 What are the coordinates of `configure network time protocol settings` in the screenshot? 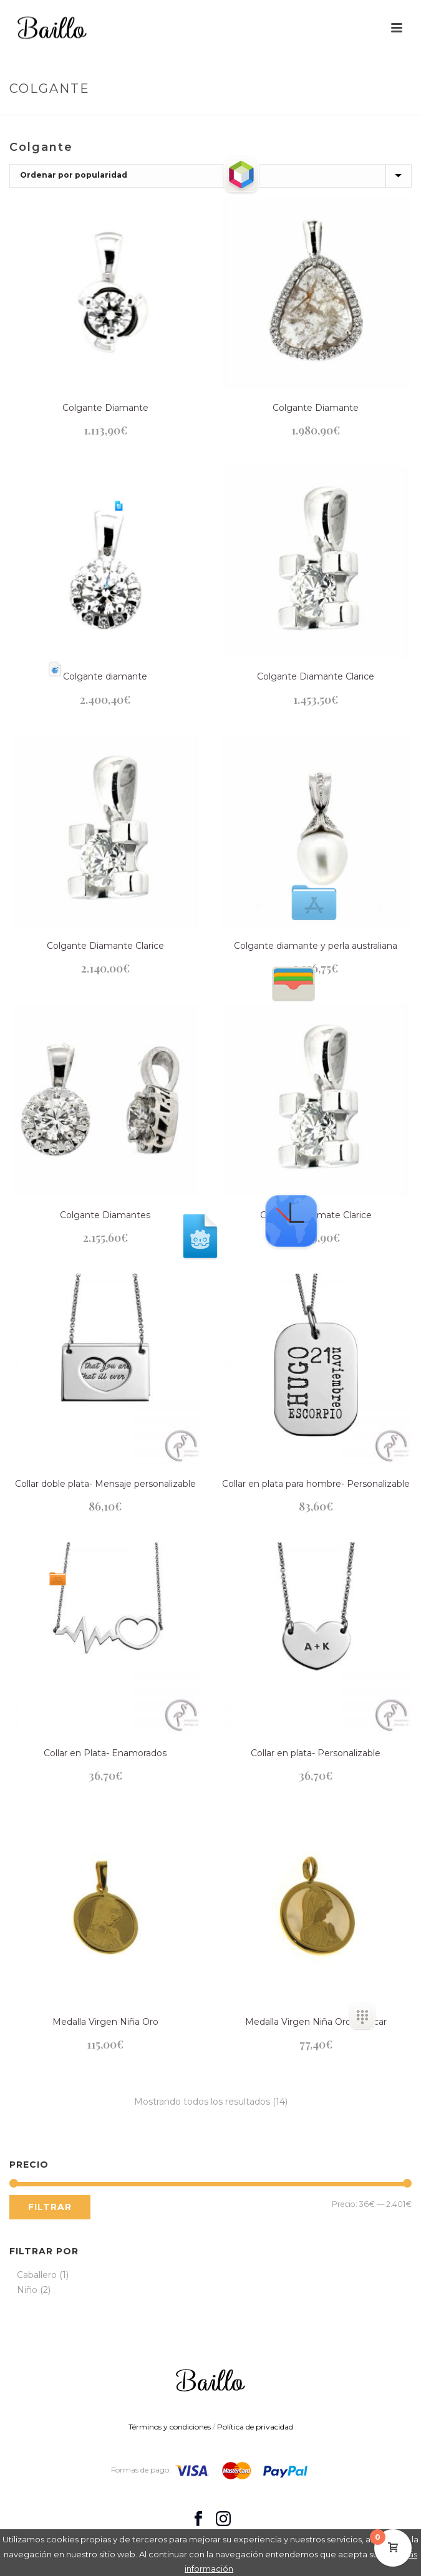 It's located at (291, 1222).